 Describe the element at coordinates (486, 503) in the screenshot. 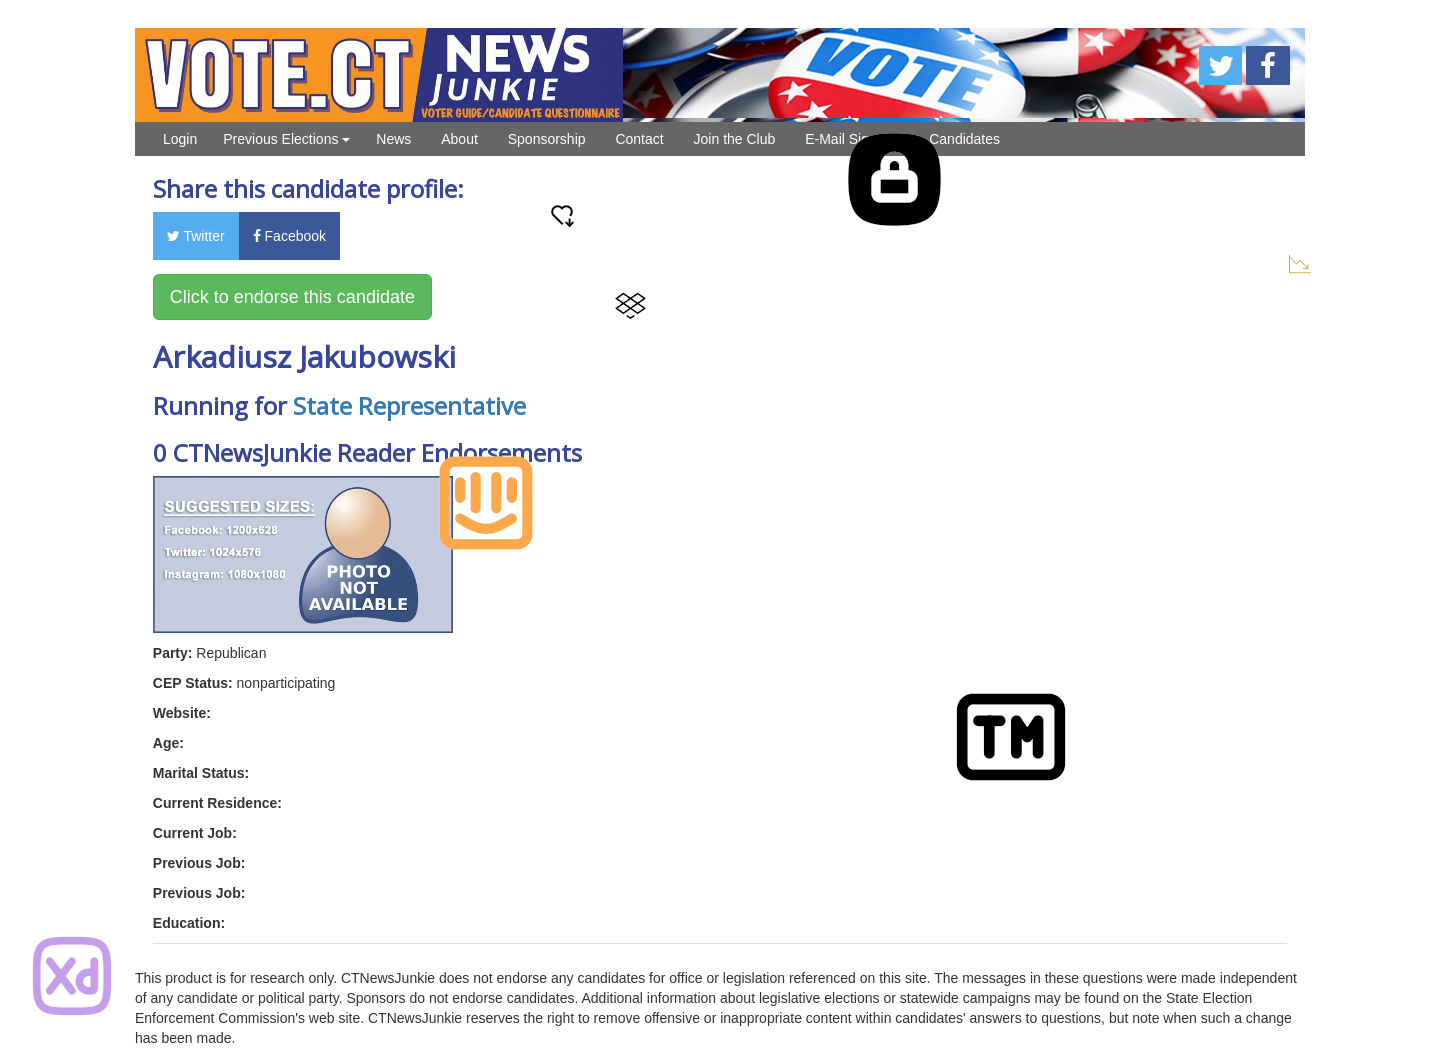

I see `open intercom customer messaging` at that location.